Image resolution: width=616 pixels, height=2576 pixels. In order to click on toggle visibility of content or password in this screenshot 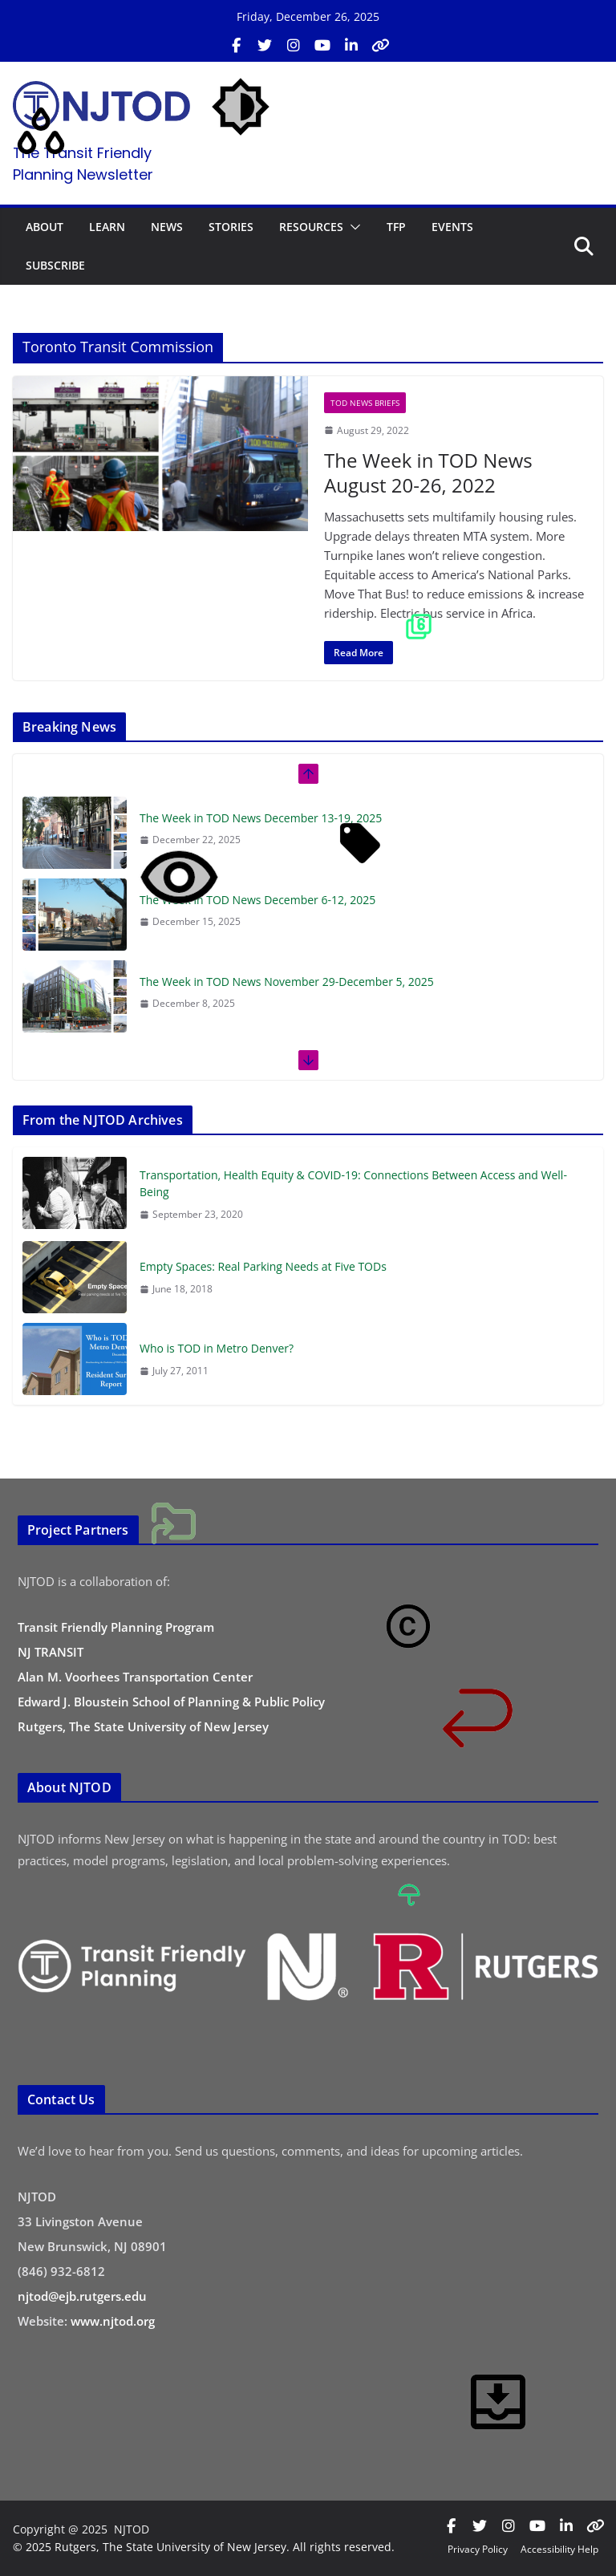, I will do `click(179, 878)`.